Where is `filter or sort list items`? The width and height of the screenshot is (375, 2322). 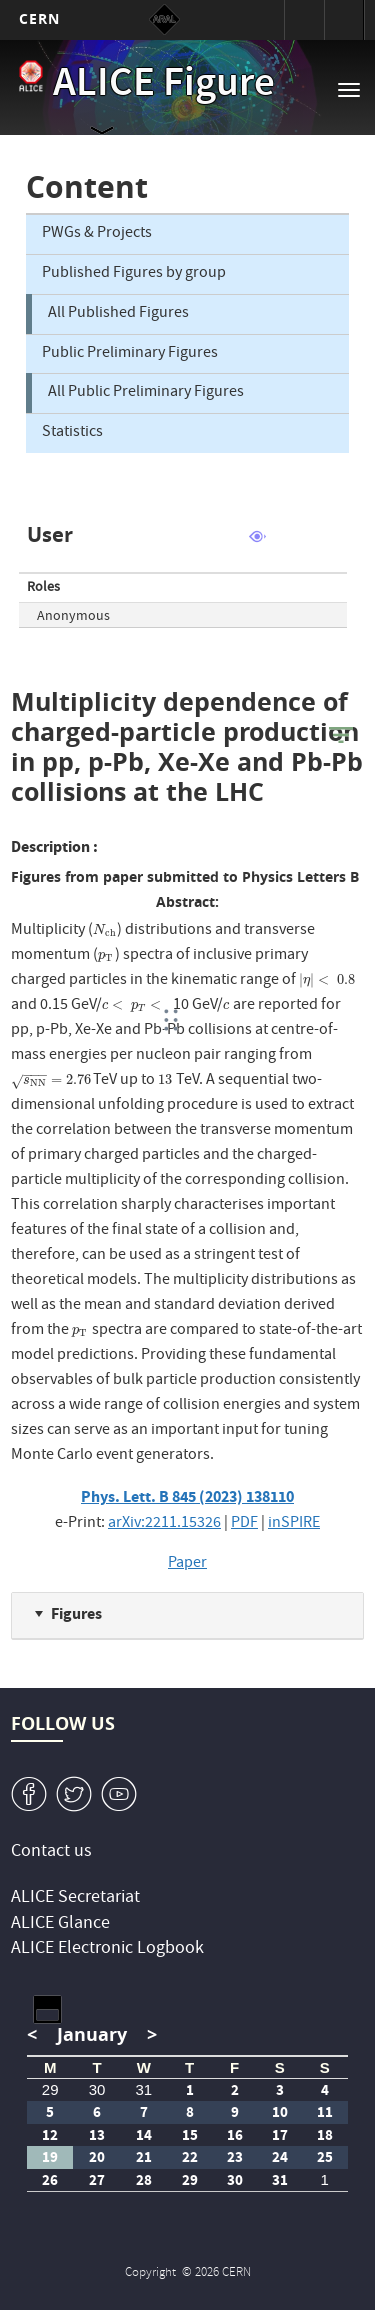
filter or sort list items is located at coordinates (341, 735).